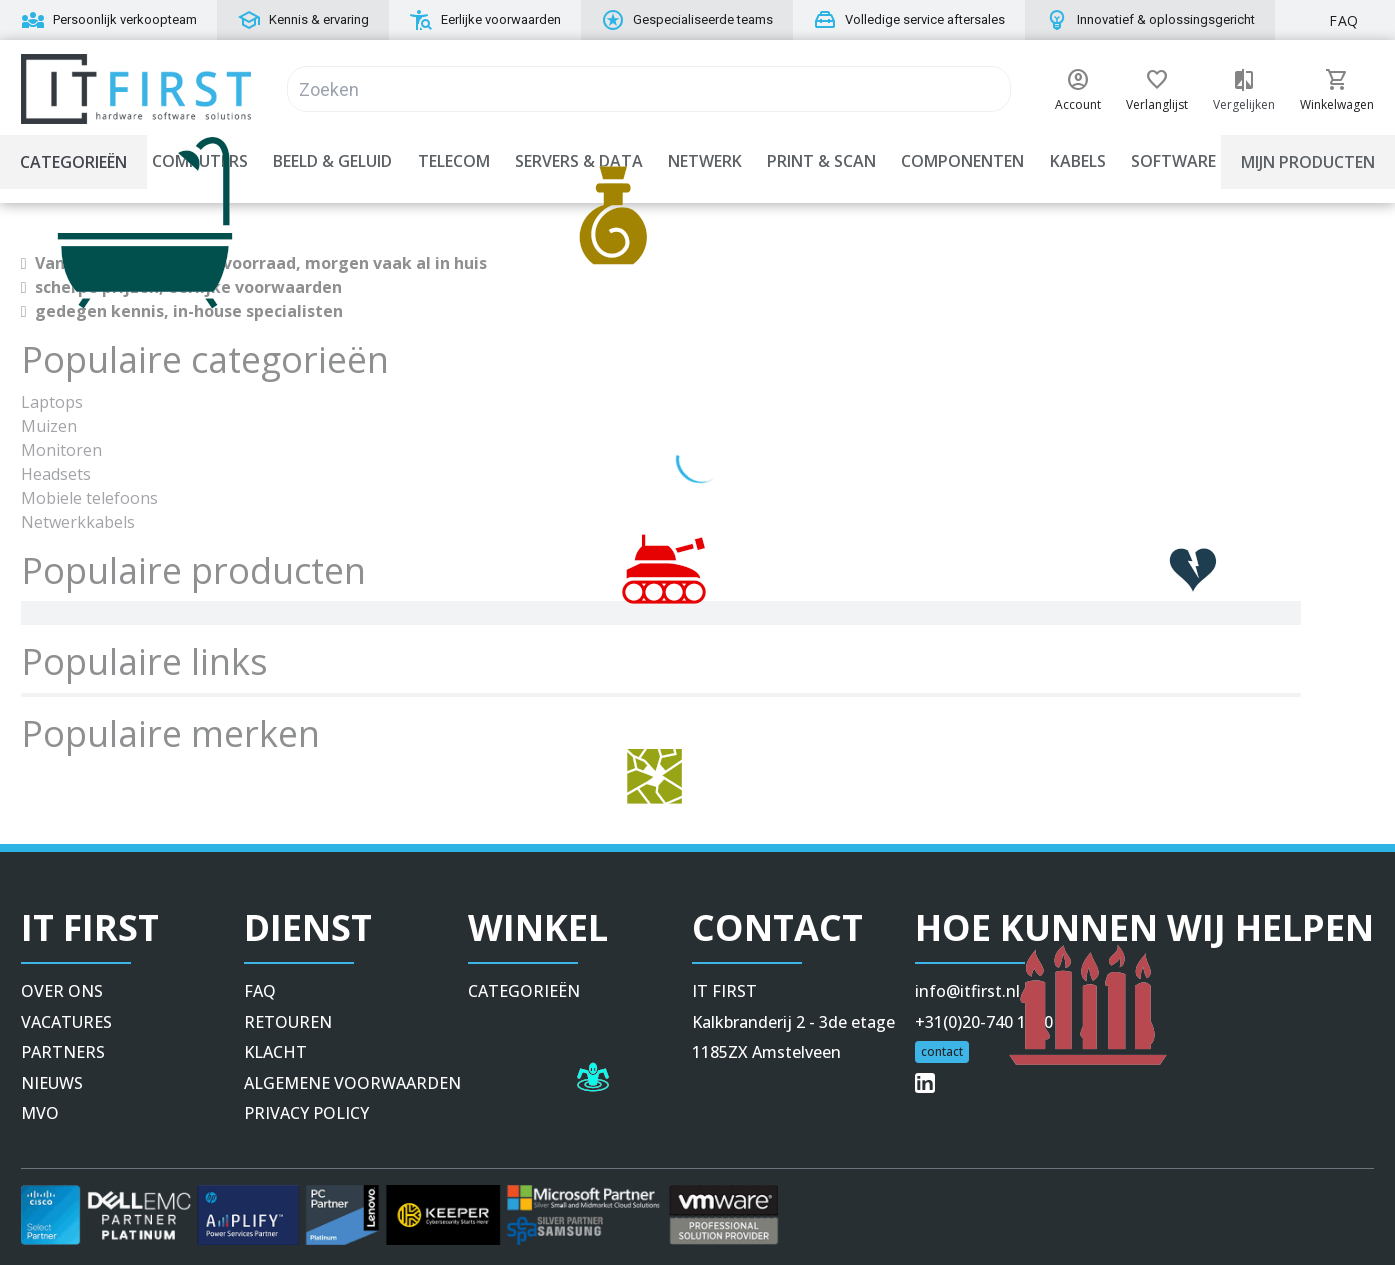  I want to click on indicates a dislike or negative reaction, so click(1193, 570).